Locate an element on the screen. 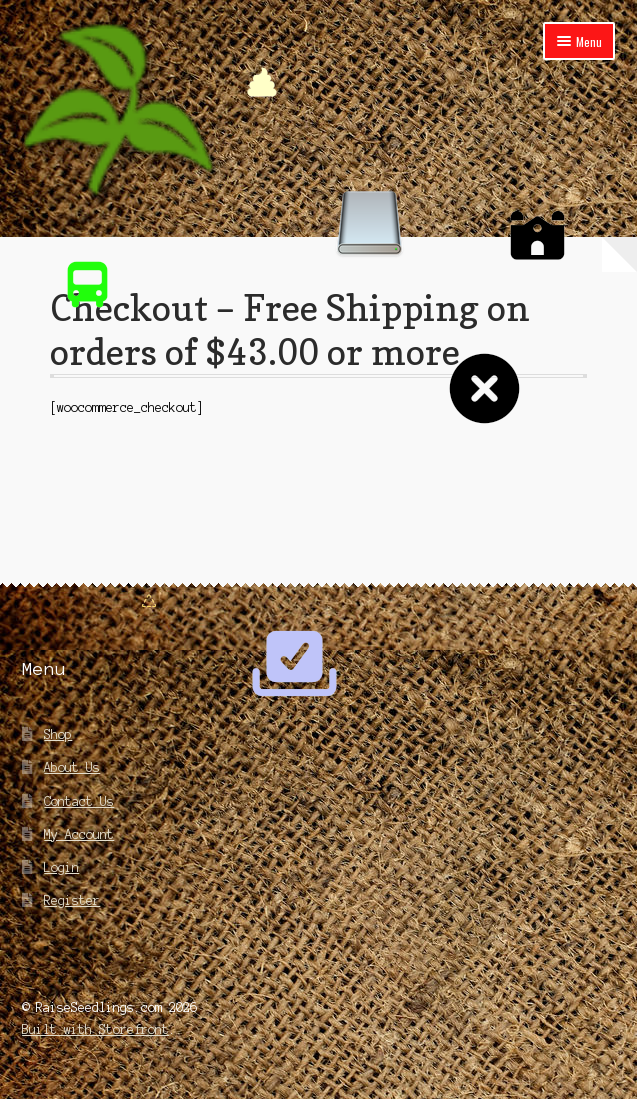 The height and width of the screenshot is (1099, 637). cast a vote or submit approval is located at coordinates (294, 663).